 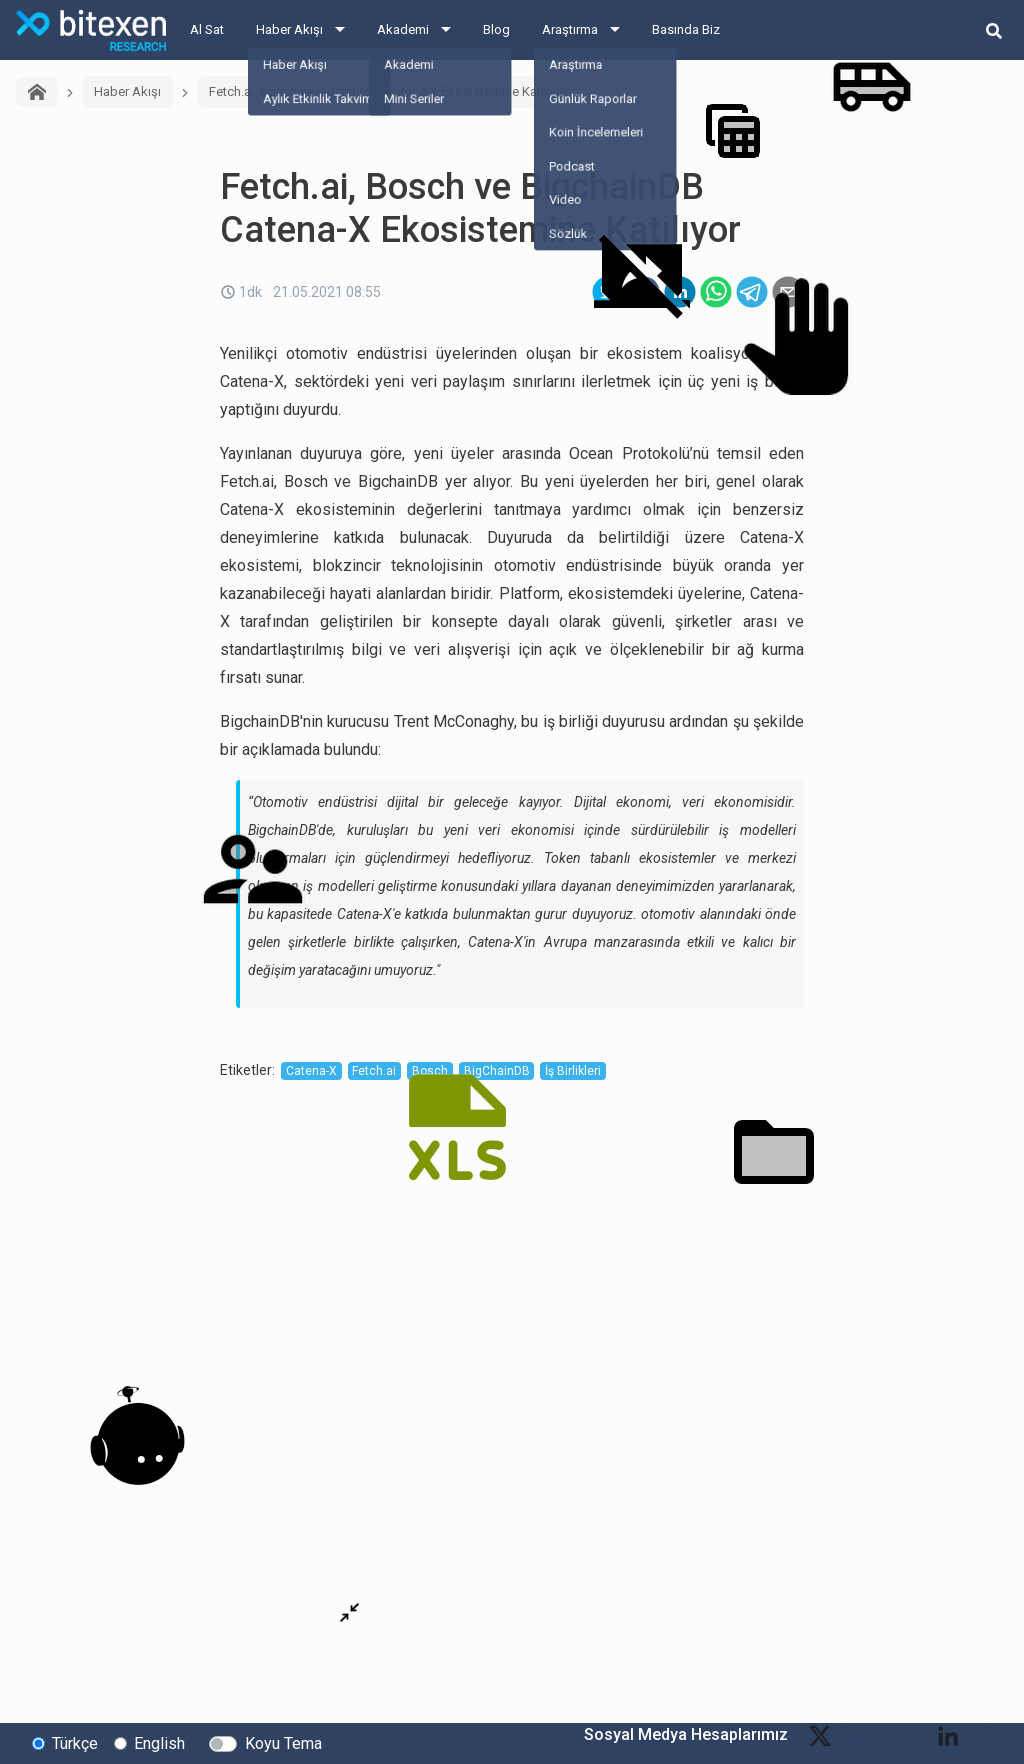 What do you see at coordinates (642, 276) in the screenshot?
I see `stop sharing your screen` at bounding box center [642, 276].